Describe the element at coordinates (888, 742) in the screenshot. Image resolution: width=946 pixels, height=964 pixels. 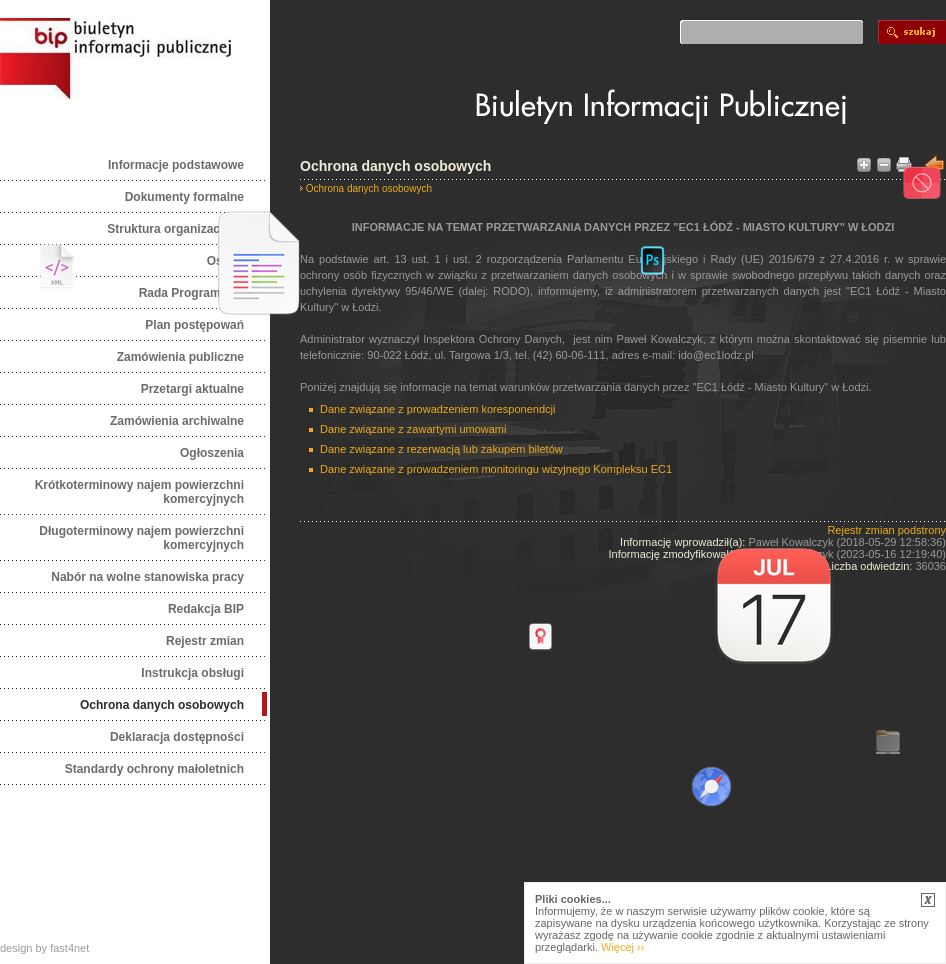
I see `access files stored on a remote server` at that location.